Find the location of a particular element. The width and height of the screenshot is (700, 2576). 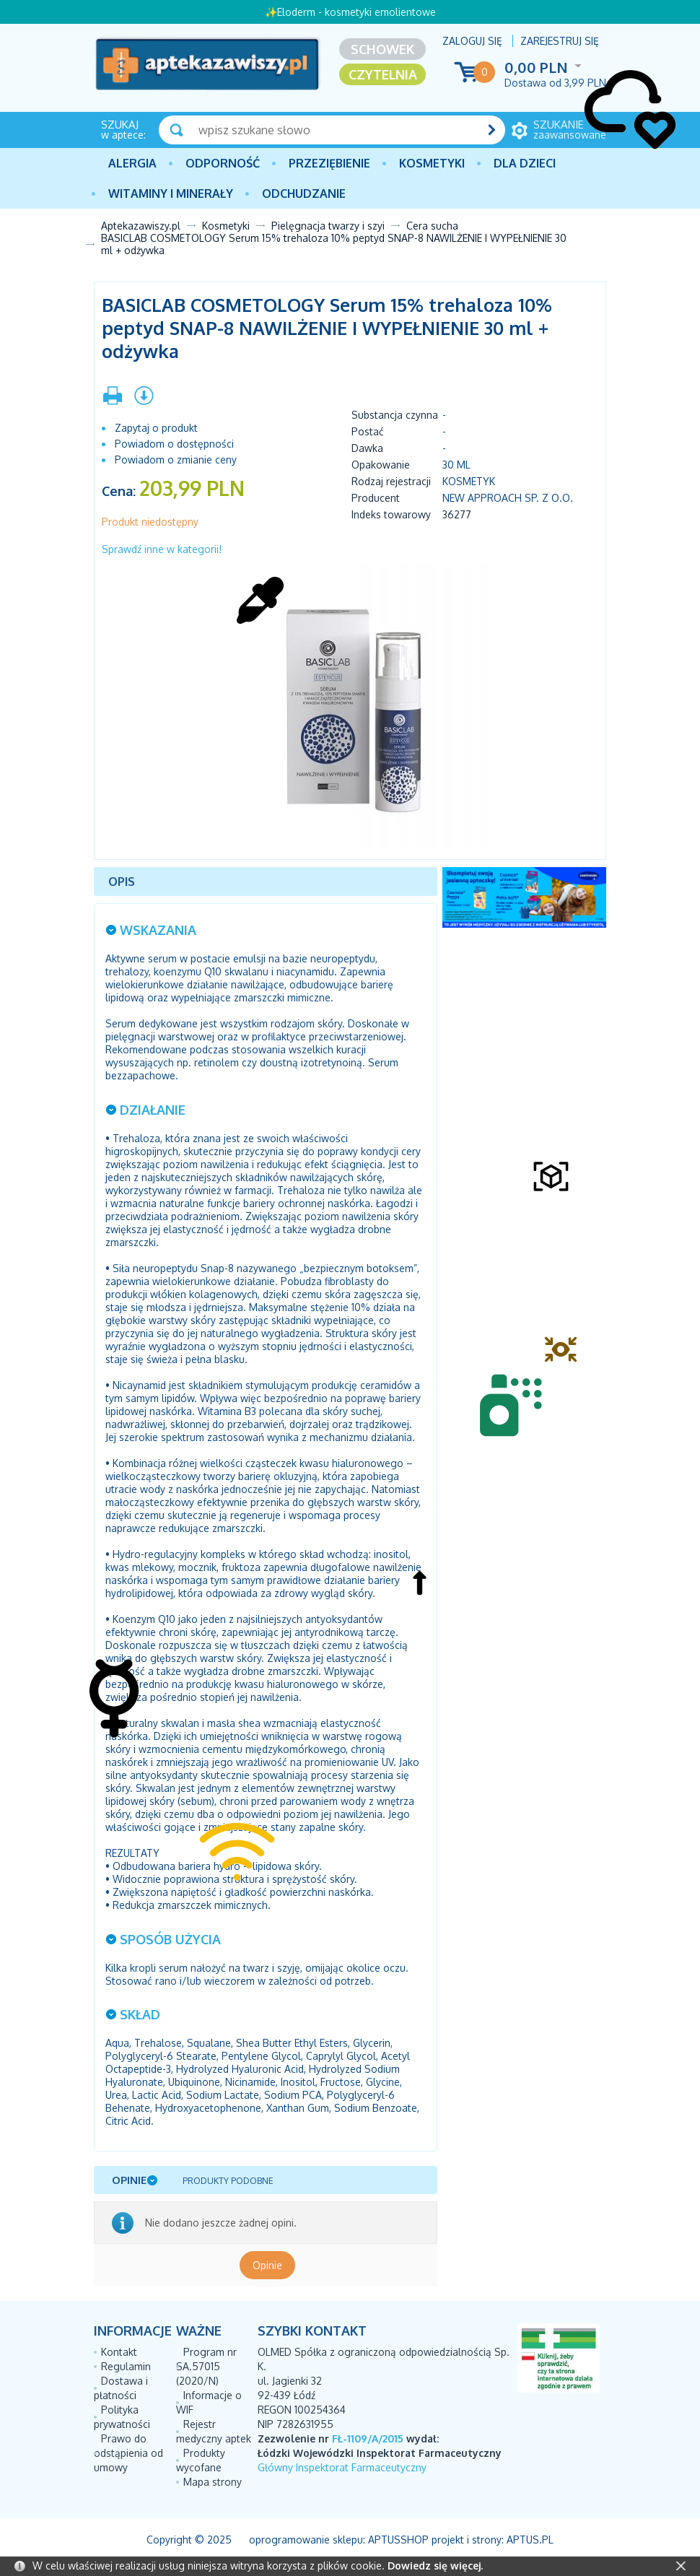

scan or capture a 3D object is located at coordinates (551, 1176).